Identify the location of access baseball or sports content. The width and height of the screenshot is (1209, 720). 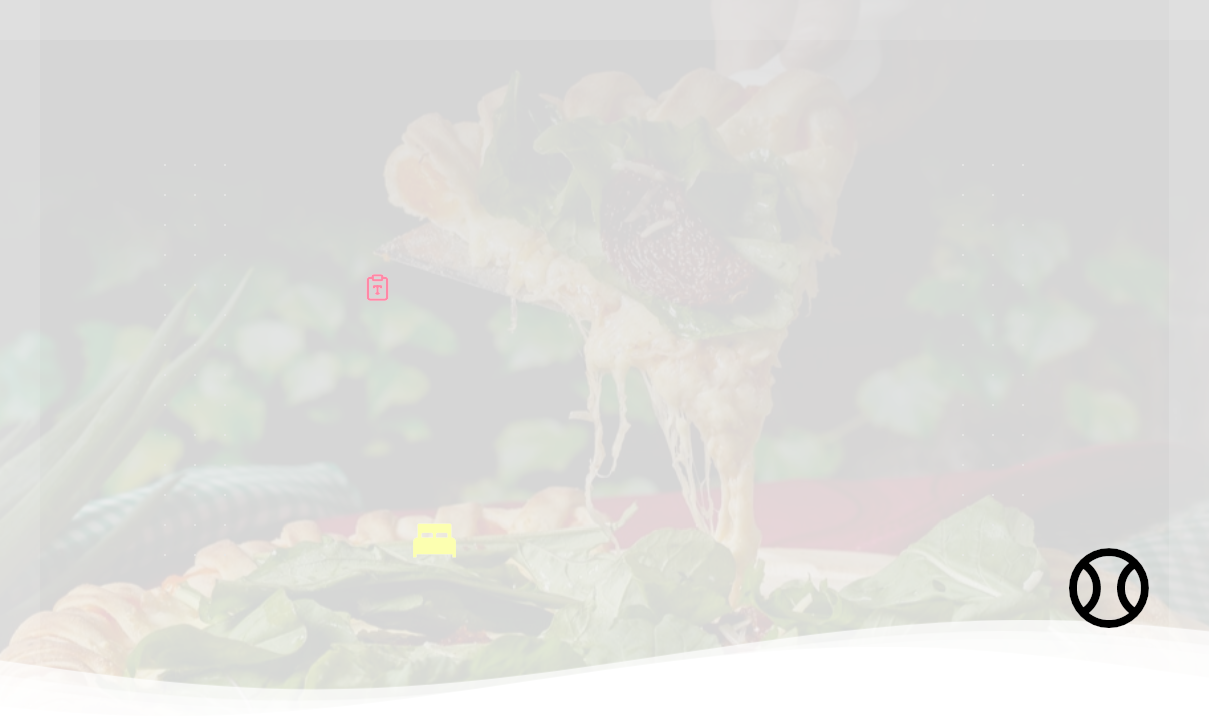
(1109, 588).